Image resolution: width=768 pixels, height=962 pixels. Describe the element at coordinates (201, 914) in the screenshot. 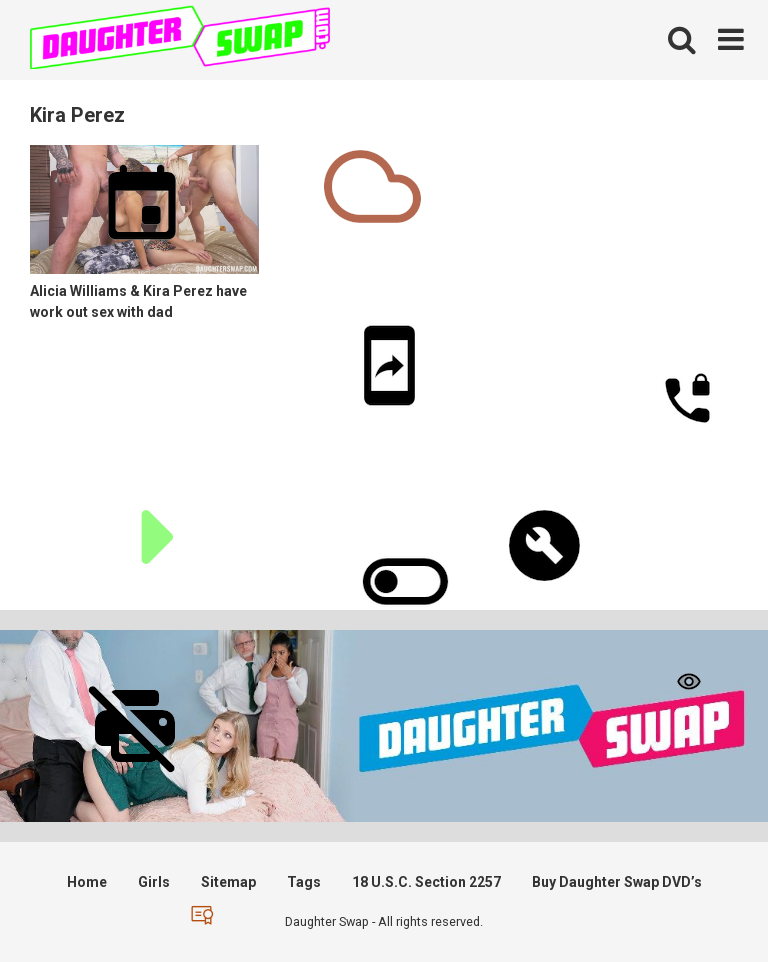

I see `view certification or credentials` at that location.